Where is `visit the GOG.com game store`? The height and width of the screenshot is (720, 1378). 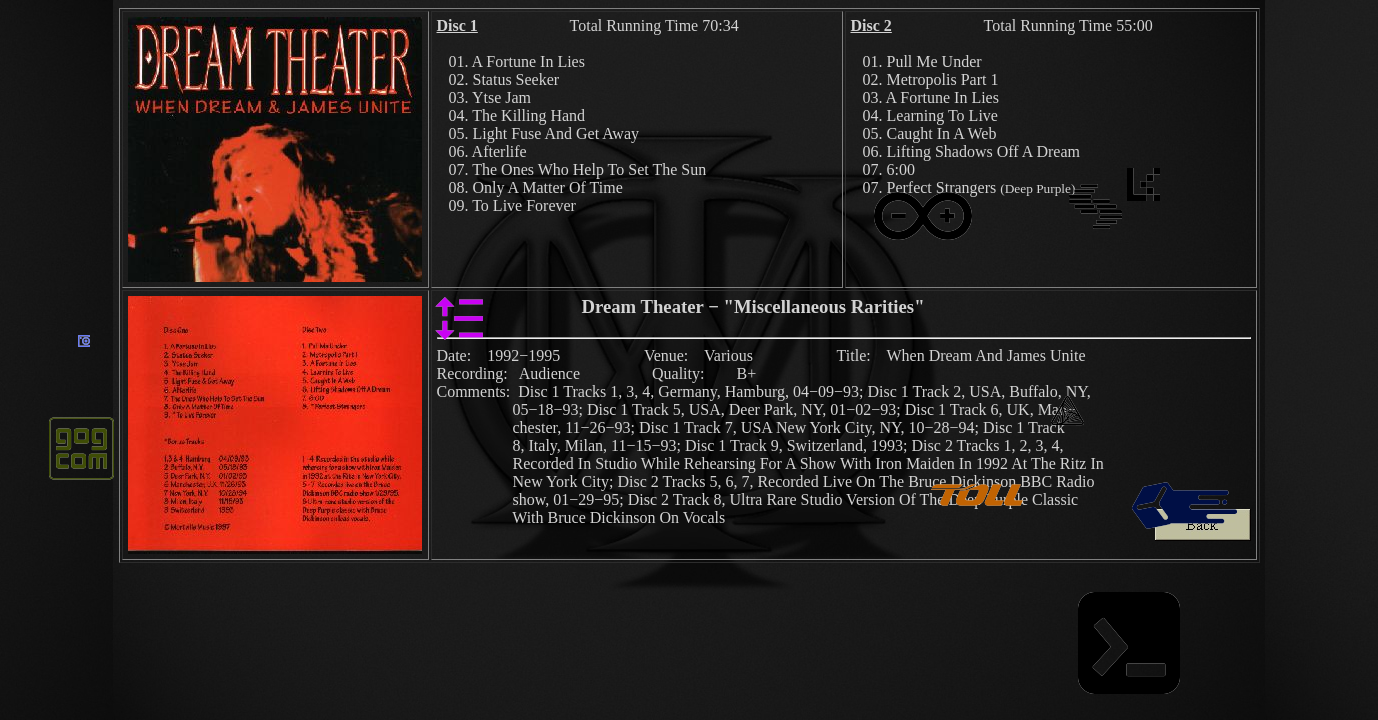
visit the GOG.com game store is located at coordinates (81, 448).